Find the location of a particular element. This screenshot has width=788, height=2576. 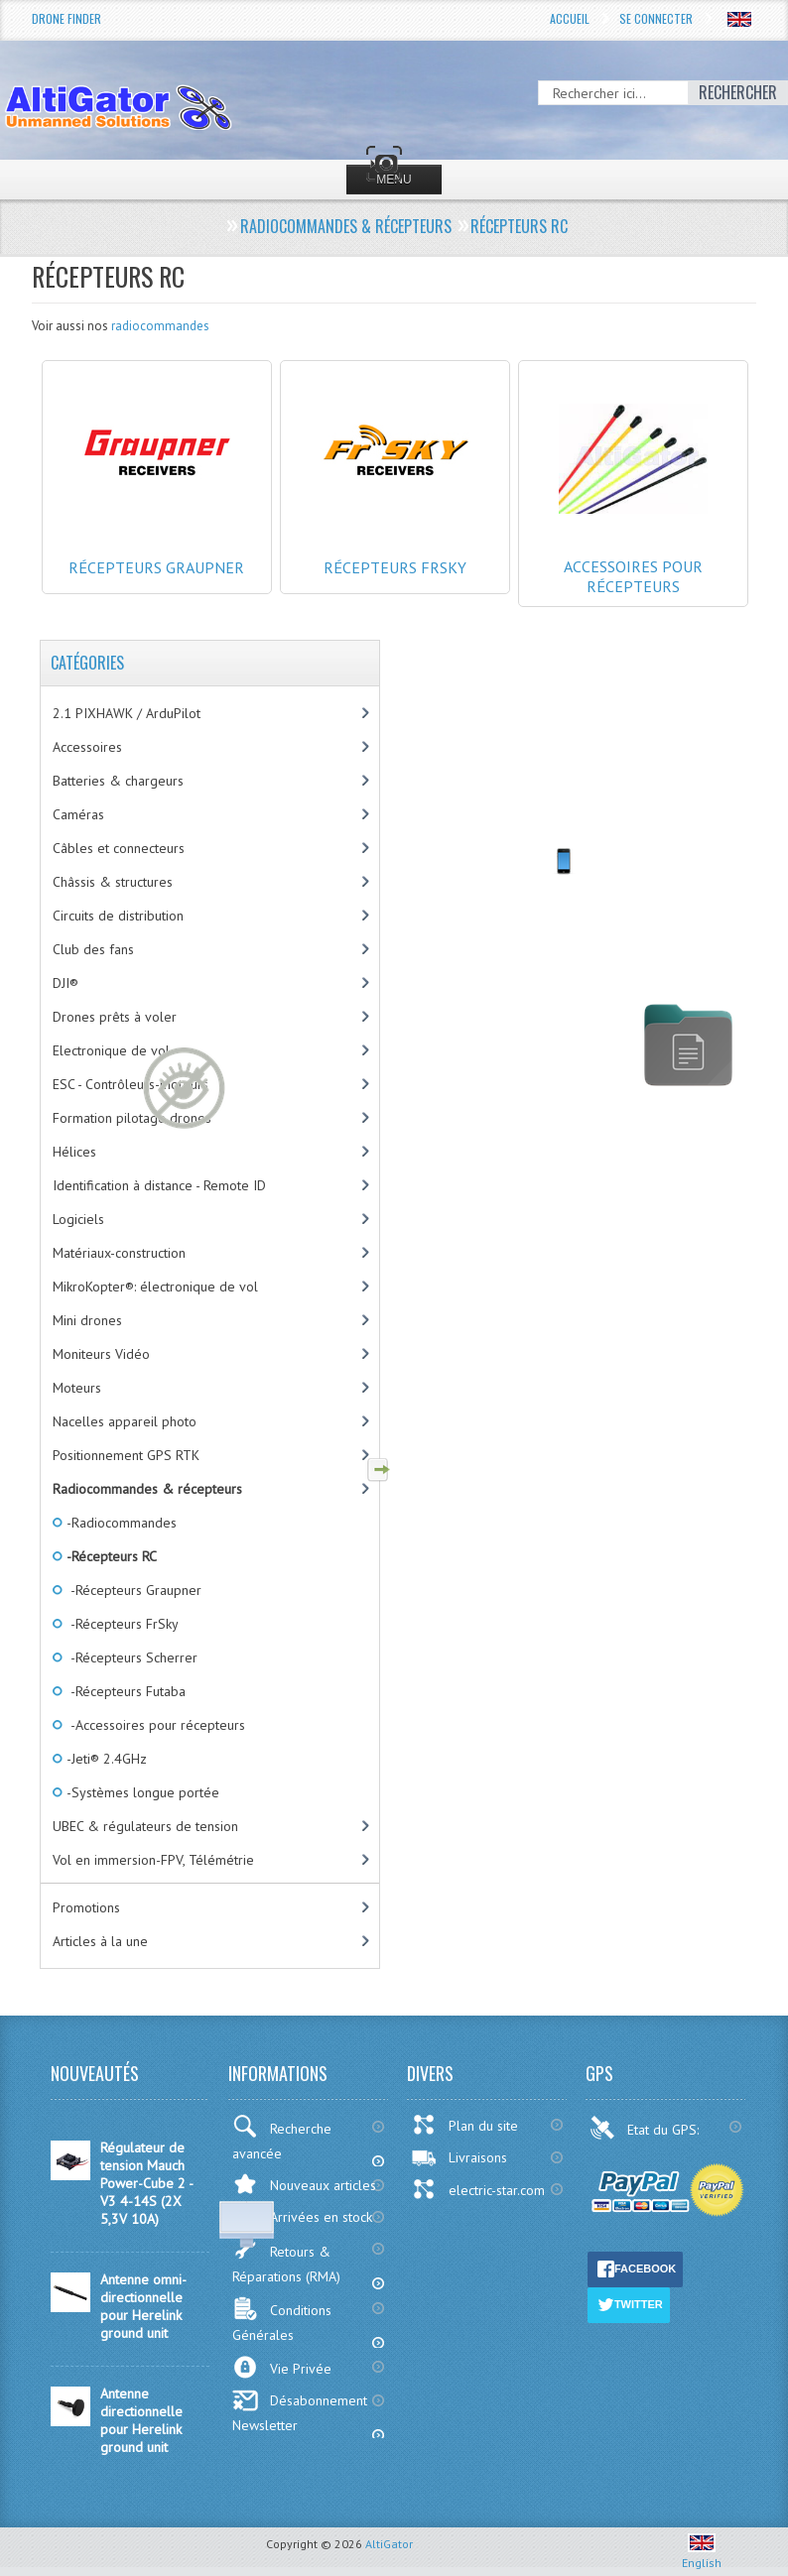

indicates private browsing mode is active is located at coordinates (184, 1088).